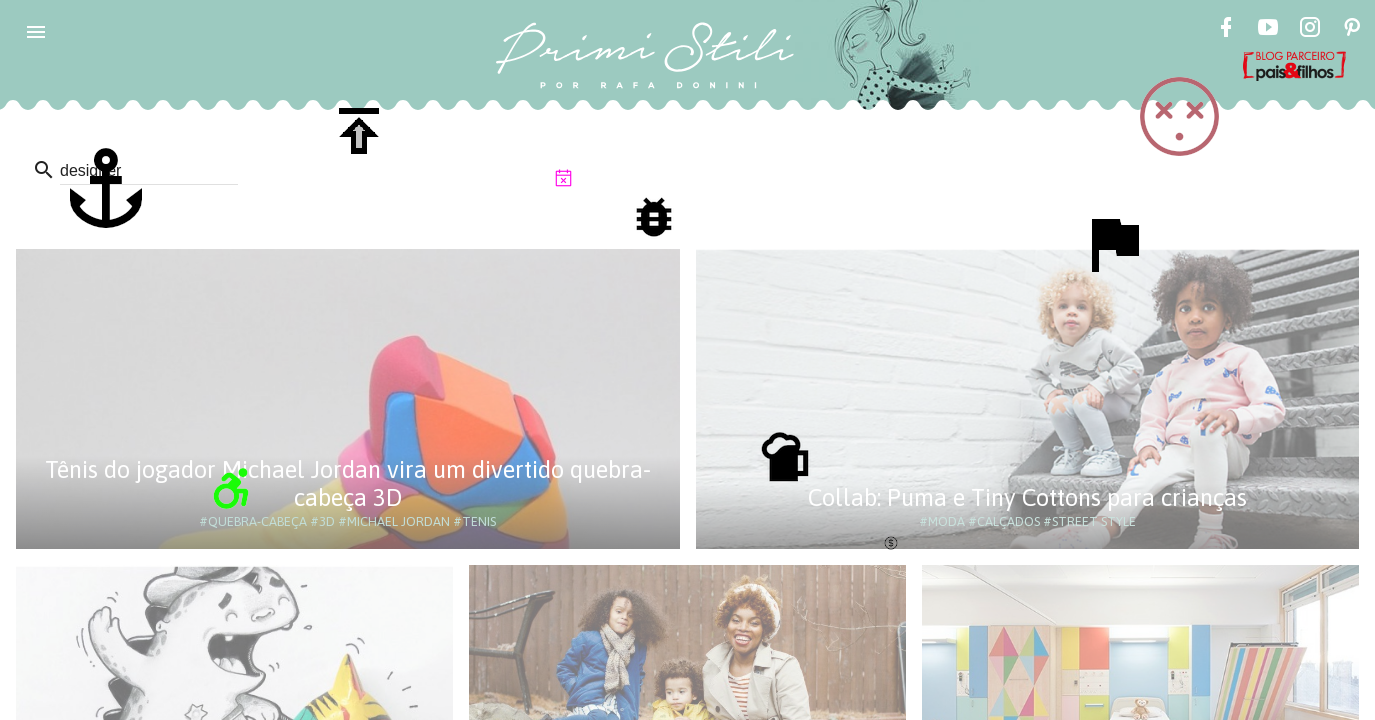  I want to click on flag or report content, so click(1114, 244).